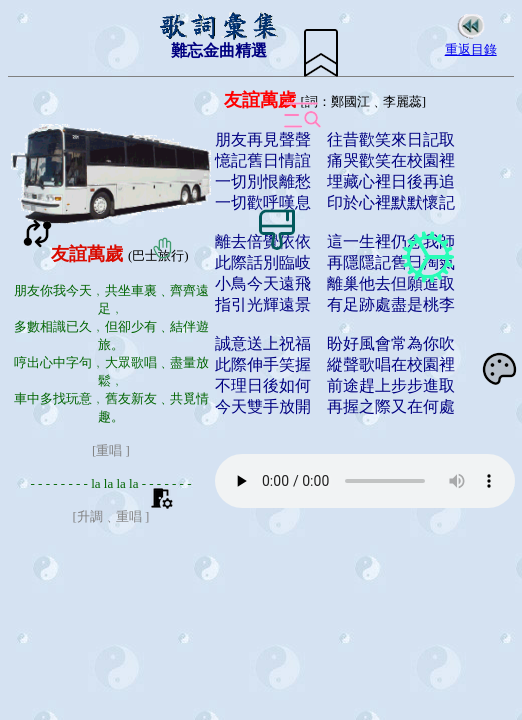 The image size is (522, 720). What do you see at coordinates (321, 52) in the screenshot?
I see `save this item for later` at bounding box center [321, 52].